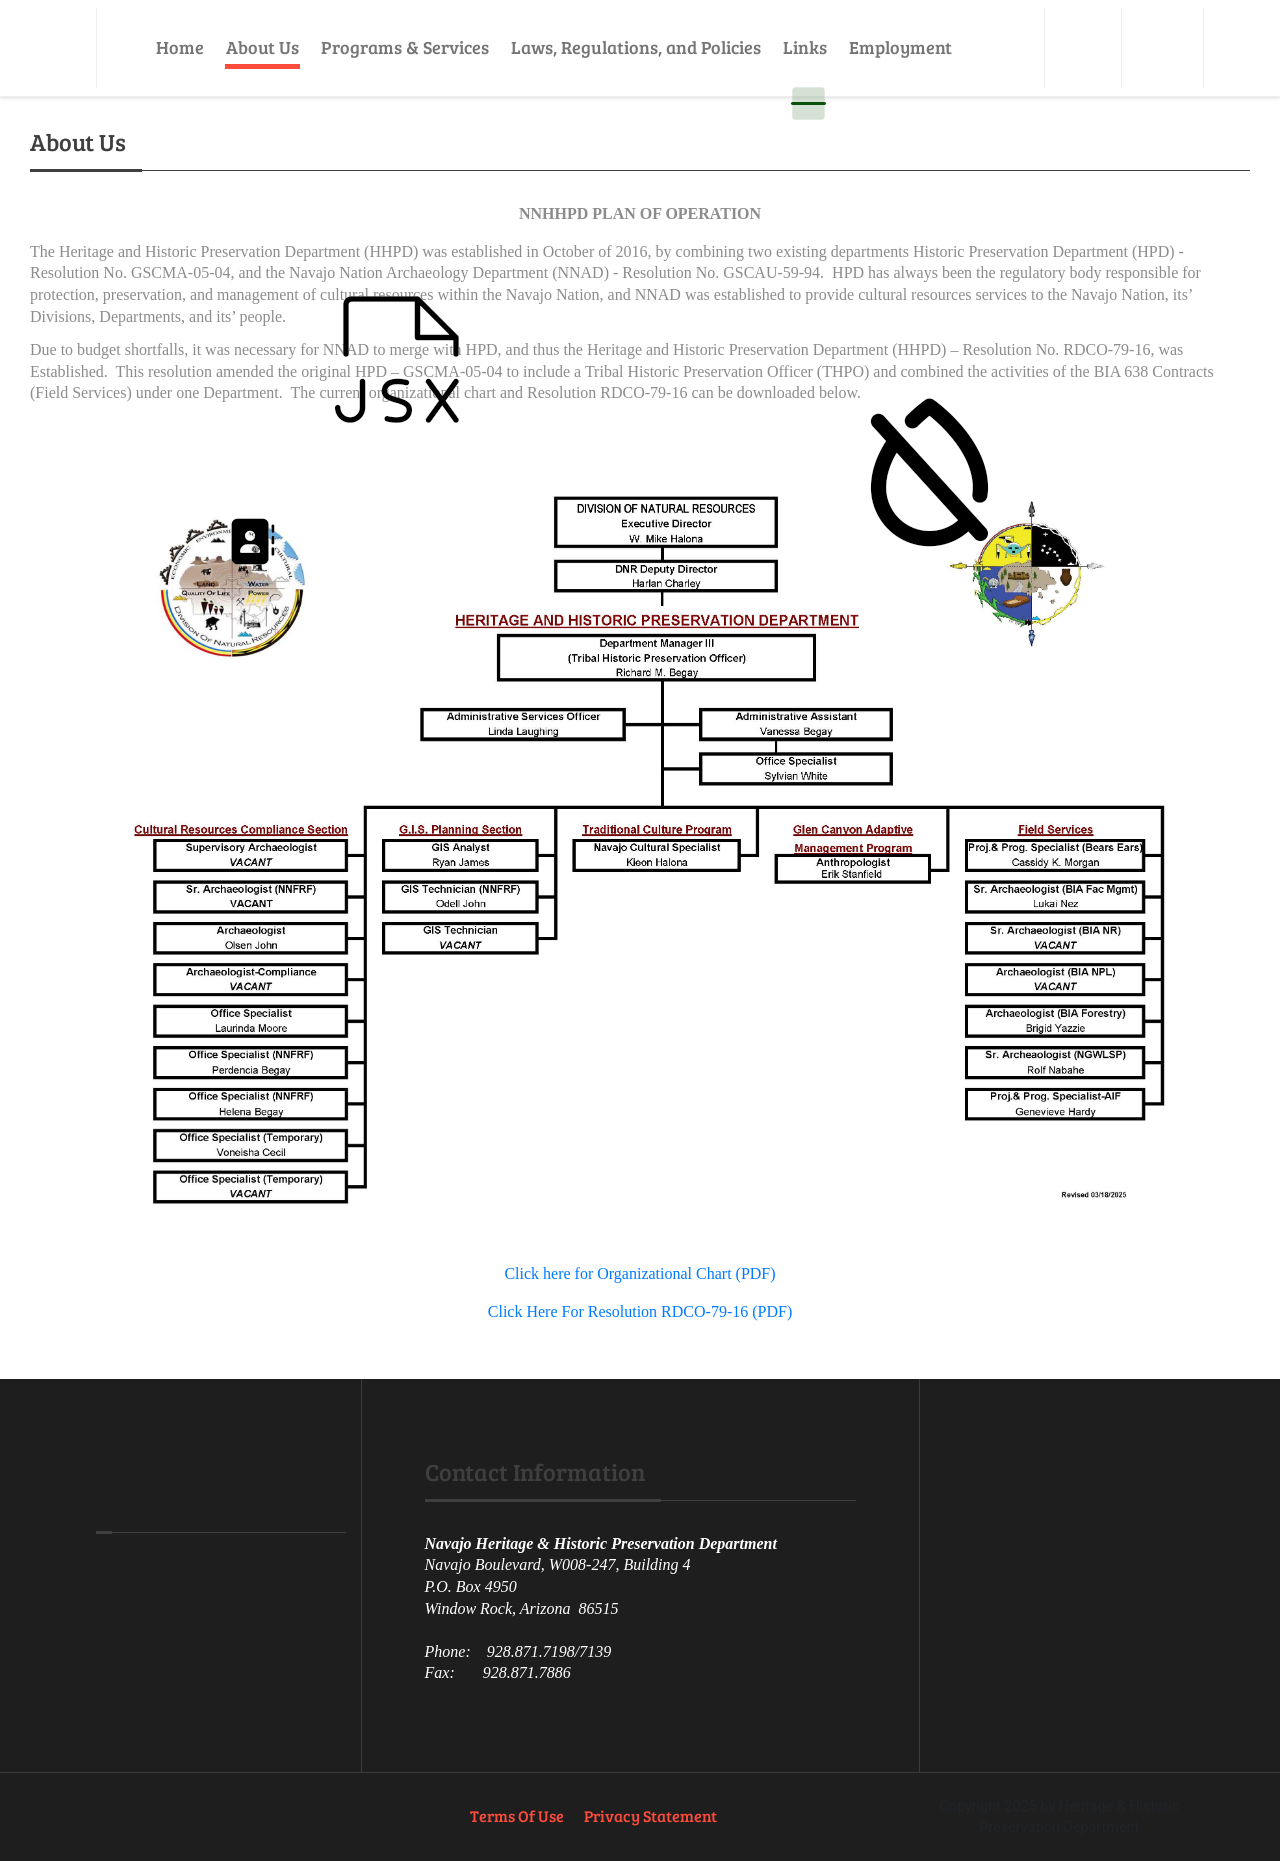 This screenshot has width=1280, height=1861. What do you see at coordinates (929, 477) in the screenshot?
I see `disable water or liquid detection` at bounding box center [929, 477].